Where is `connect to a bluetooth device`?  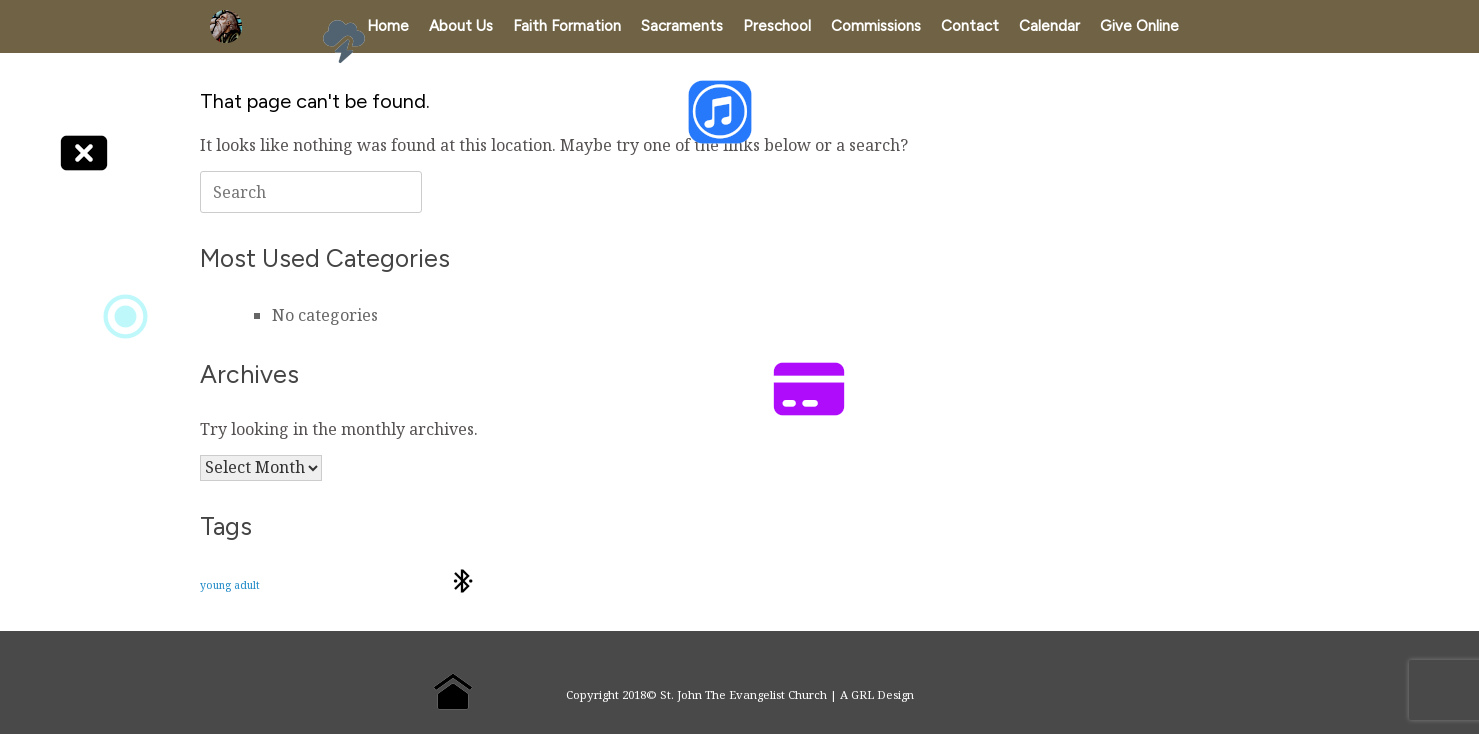 connect to a bluetooth device is located at coordinates (462, 581).